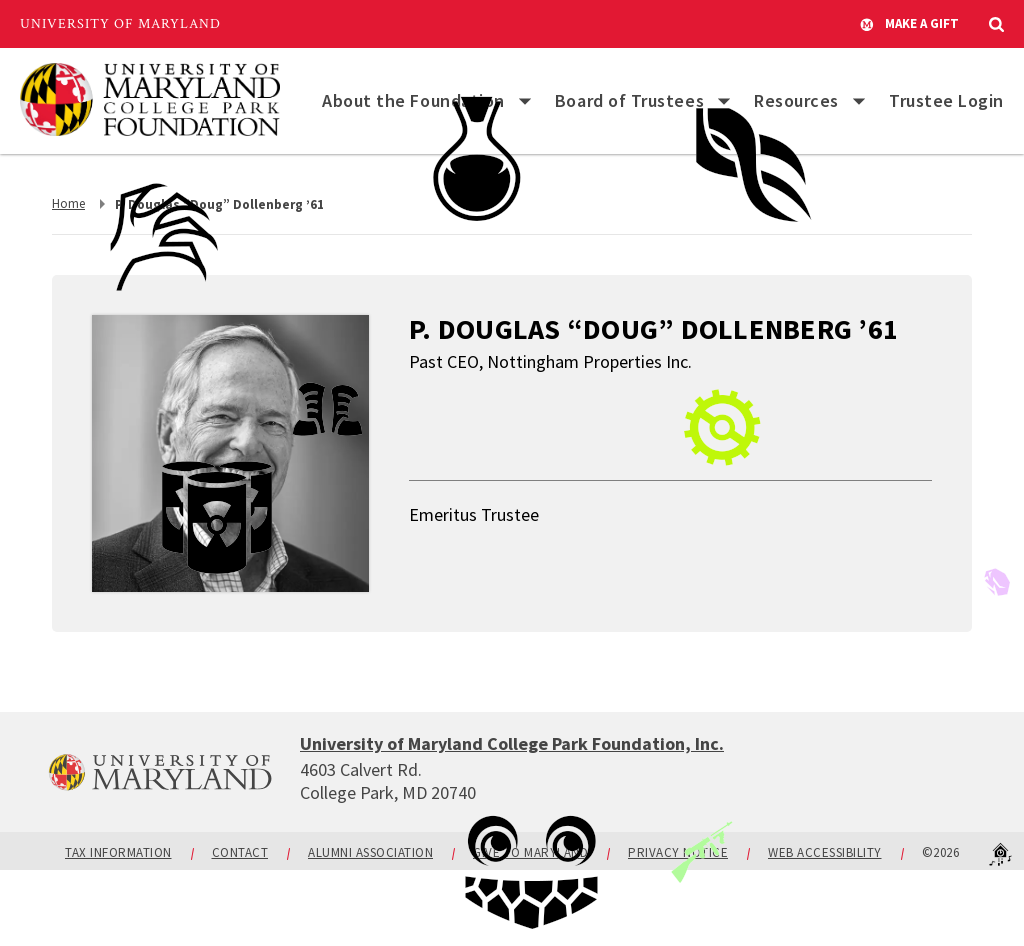 This screenshot has height=946, width=1024. Describe the element at coordinates (531, 873) in the screenshot. I see `a playful character or avatar icon` at that location.